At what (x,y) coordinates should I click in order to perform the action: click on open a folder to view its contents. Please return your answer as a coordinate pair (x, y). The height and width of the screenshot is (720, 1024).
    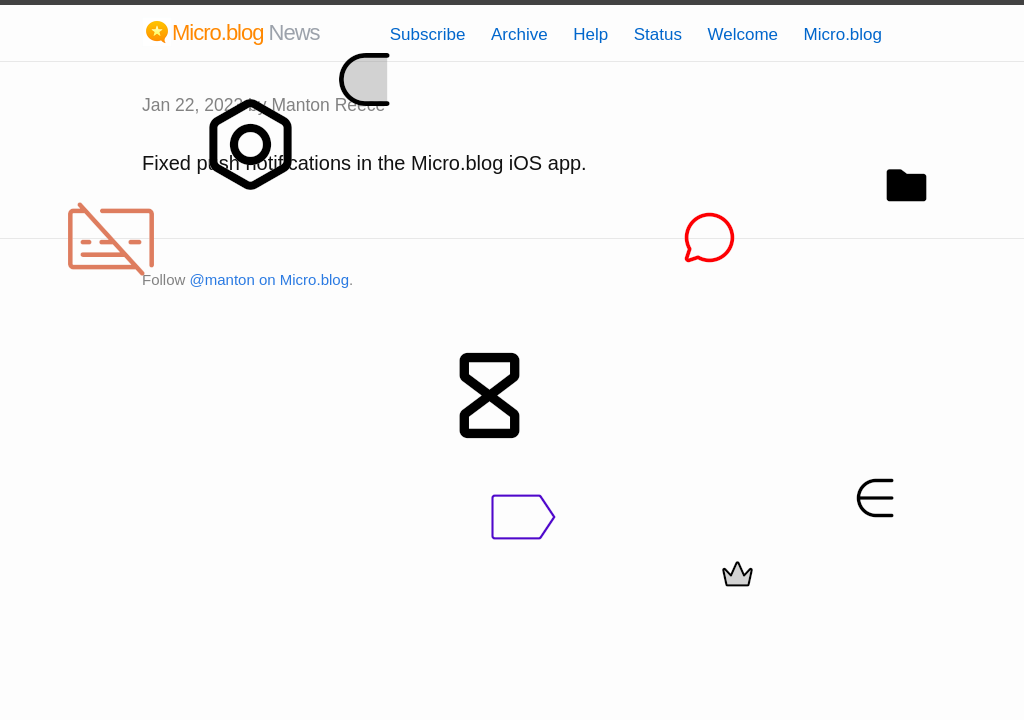
    Looking at the image, I should click on (906, 184).